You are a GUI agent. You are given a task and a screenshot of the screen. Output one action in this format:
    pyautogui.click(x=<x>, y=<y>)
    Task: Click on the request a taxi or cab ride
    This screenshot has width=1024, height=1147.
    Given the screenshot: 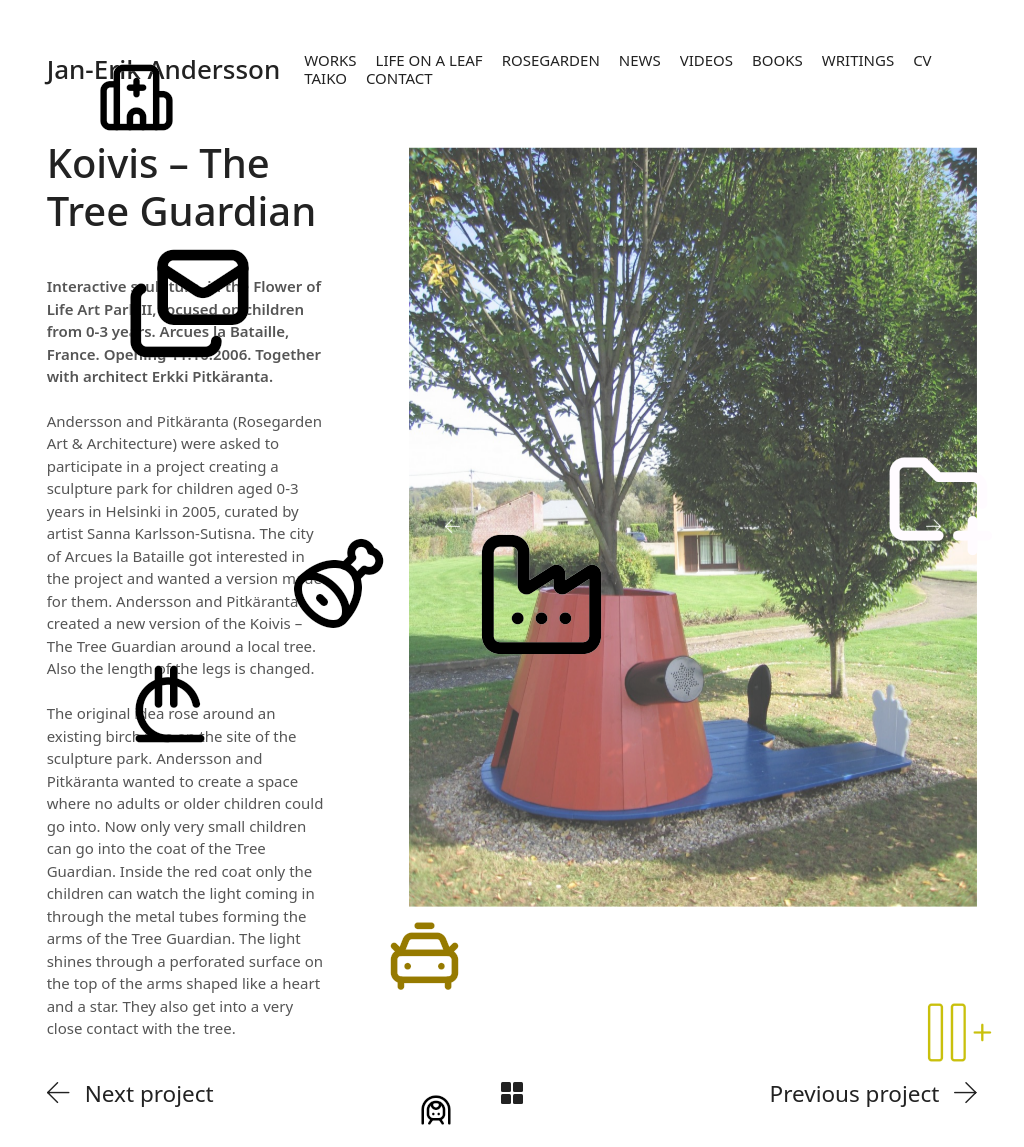 What is the action you would take?
    pyautogui.click(x=424, y=959)
    